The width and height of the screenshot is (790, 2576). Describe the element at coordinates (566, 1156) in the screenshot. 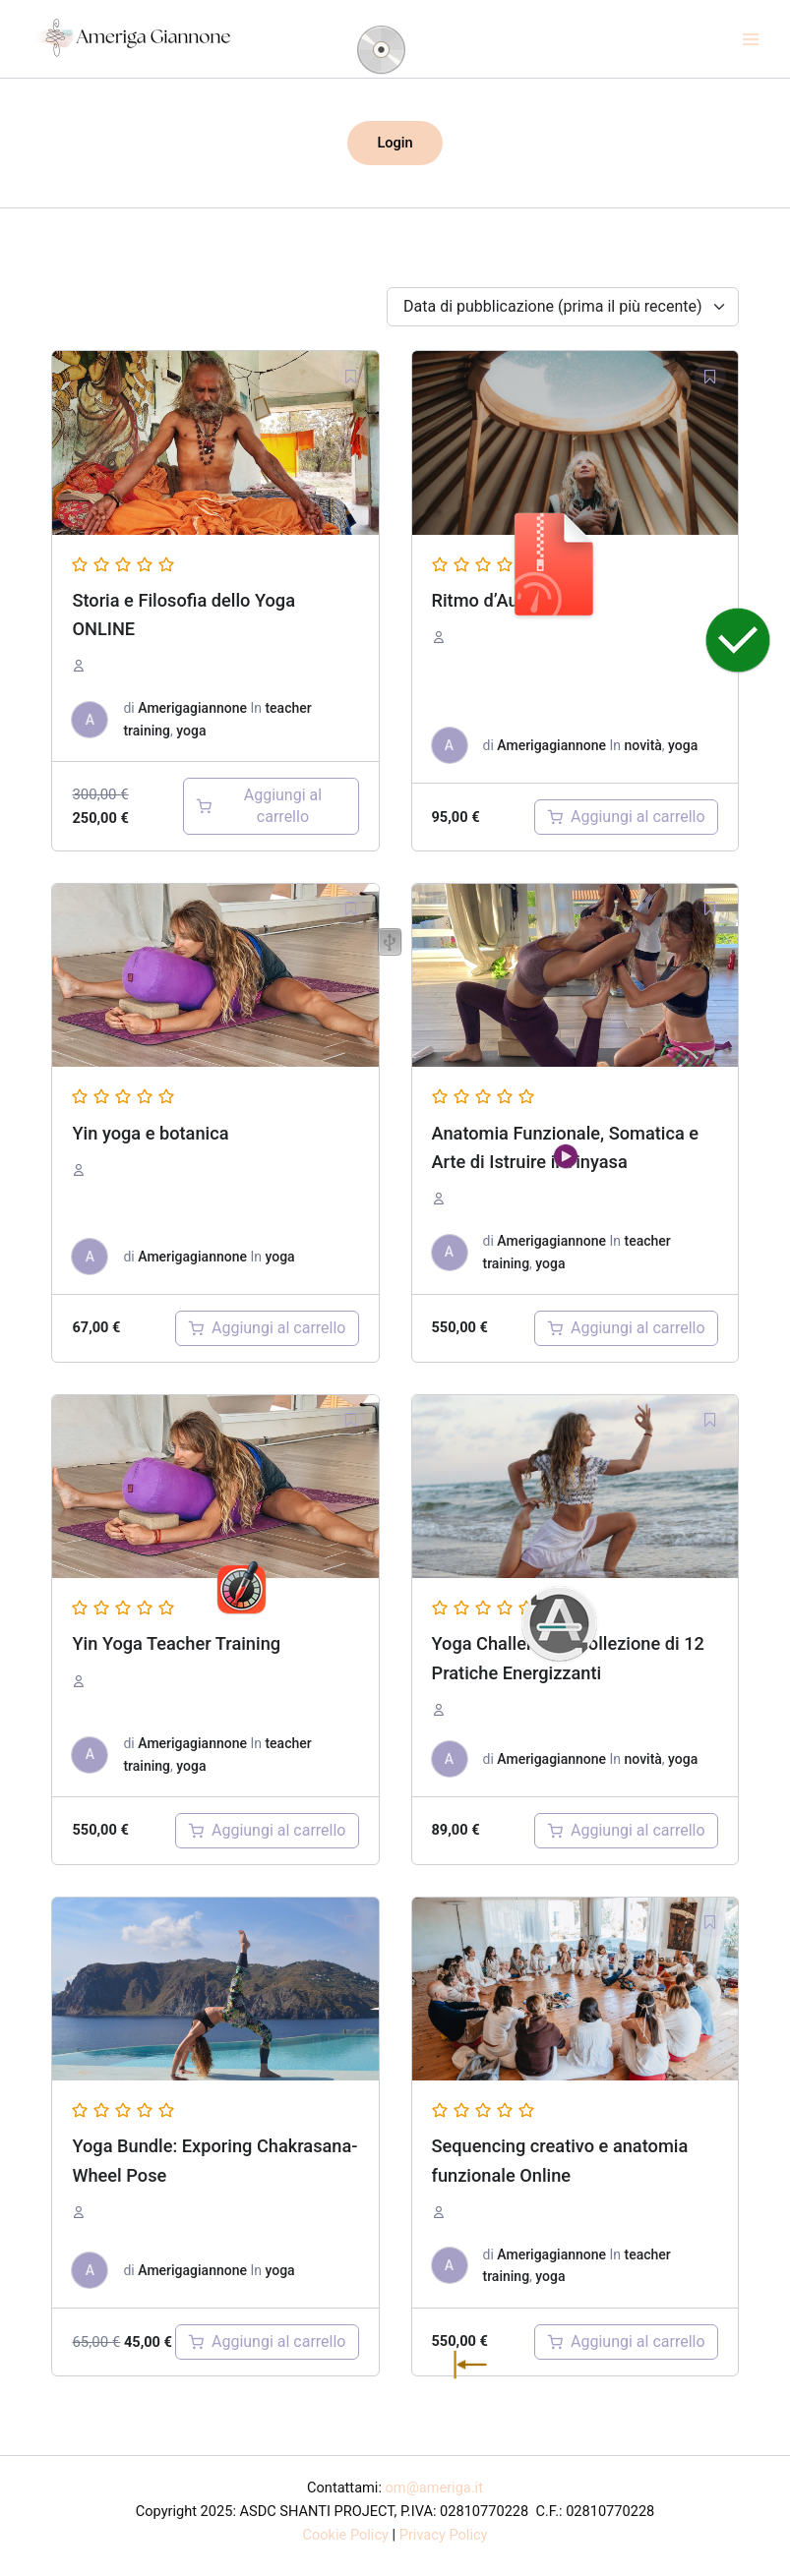

I see `indicates video content or media files` at that location.